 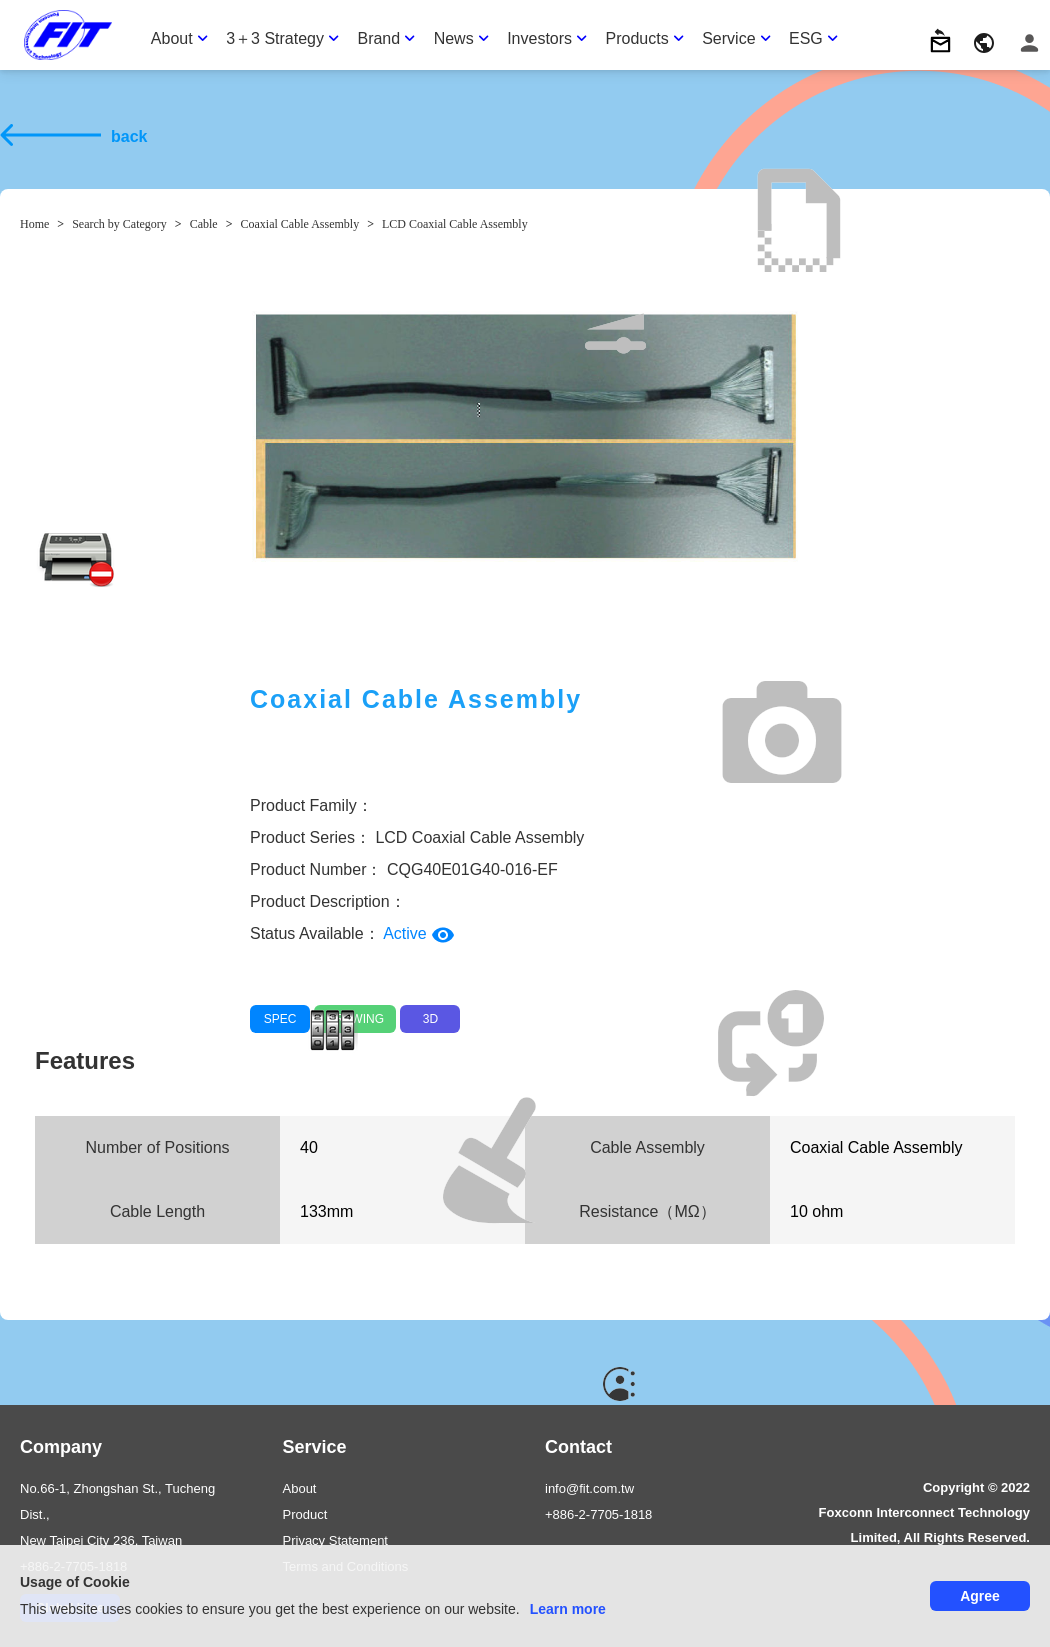 I want to click on repeat current song in playlist, so click(x=767, y=1046).